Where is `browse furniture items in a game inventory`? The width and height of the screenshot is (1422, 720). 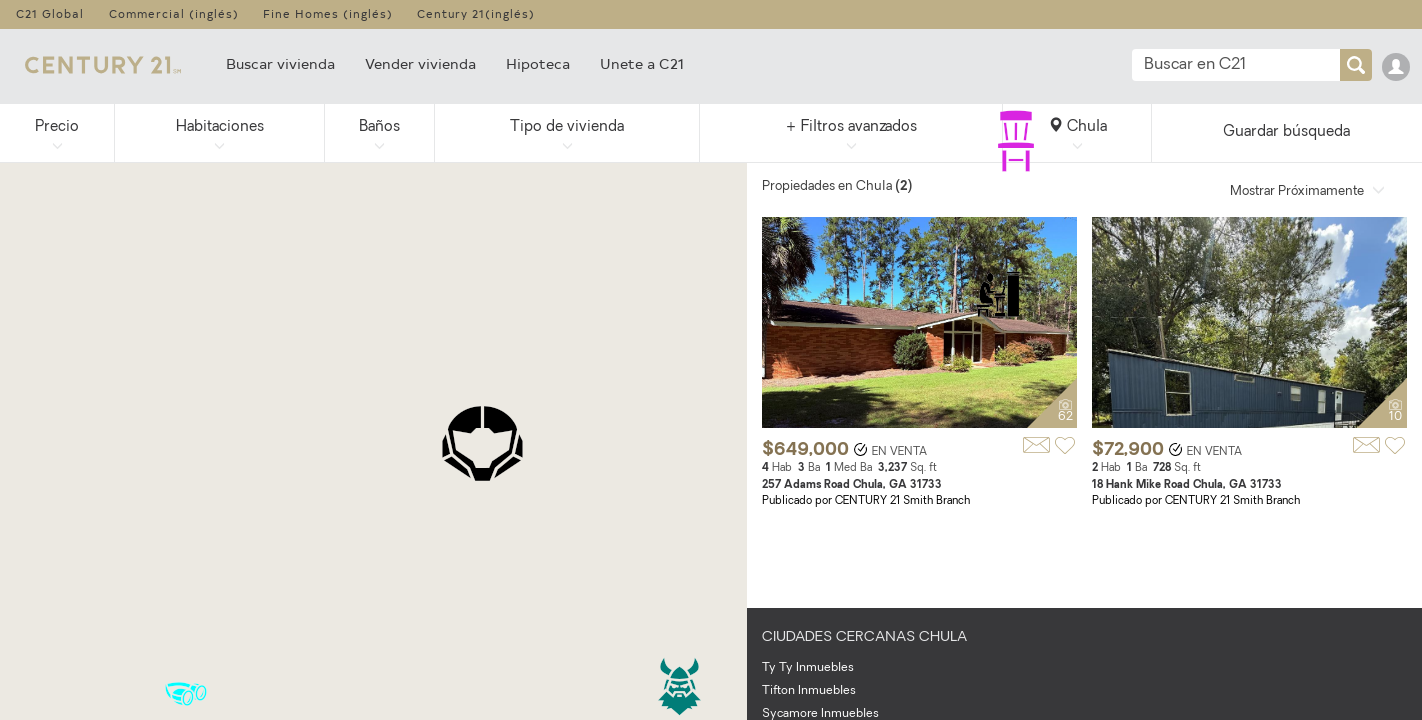
browse furniture items in a game inventory is located at coordinates (1016, 141).